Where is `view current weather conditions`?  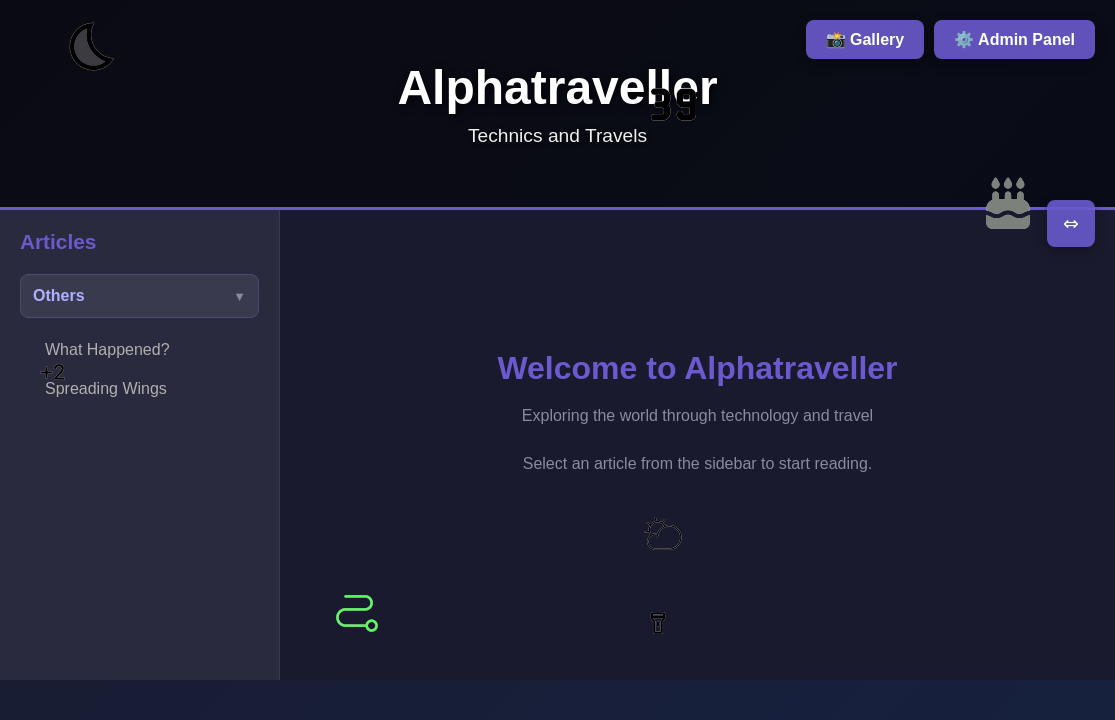 view current weather conditions is located at coordinates (663, 534).